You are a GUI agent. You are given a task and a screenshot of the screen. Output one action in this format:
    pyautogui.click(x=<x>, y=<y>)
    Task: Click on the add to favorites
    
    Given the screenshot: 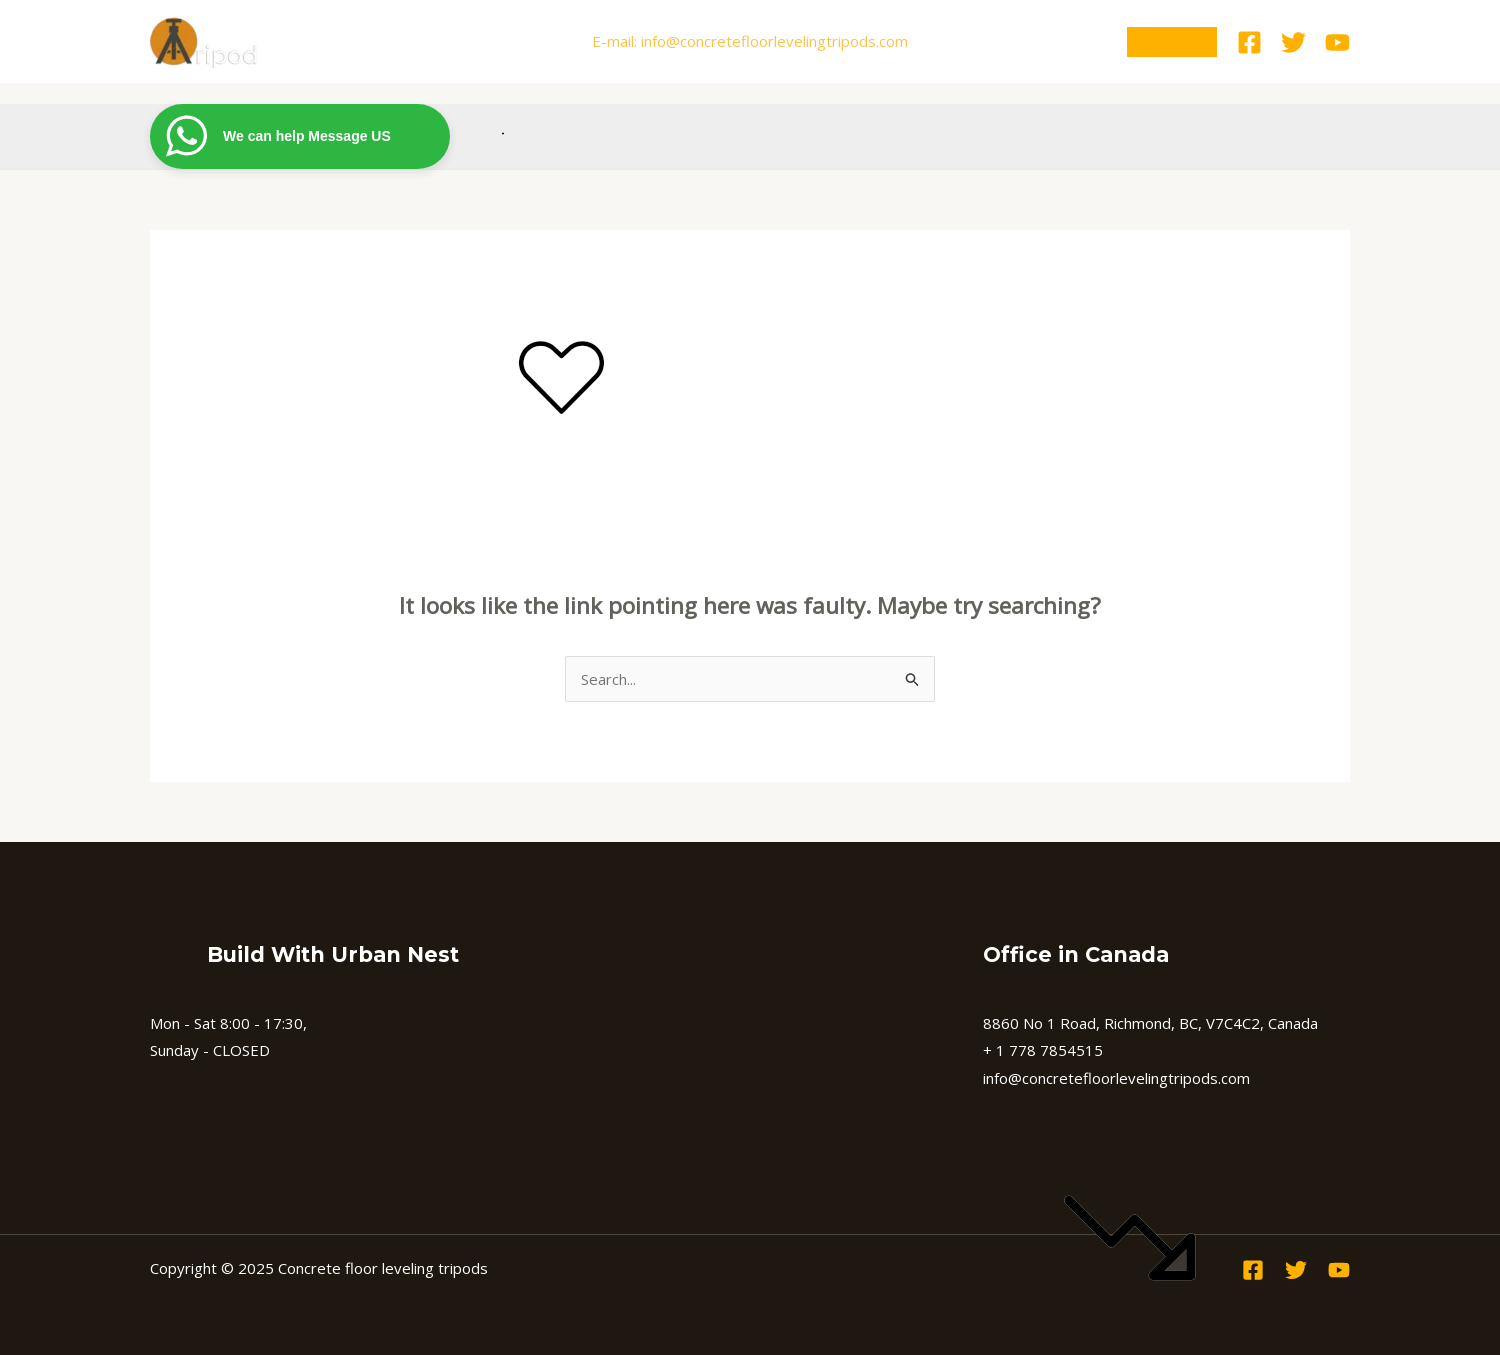 What is the action you would take?
    pyautogui.click(x=561, y=374)
    